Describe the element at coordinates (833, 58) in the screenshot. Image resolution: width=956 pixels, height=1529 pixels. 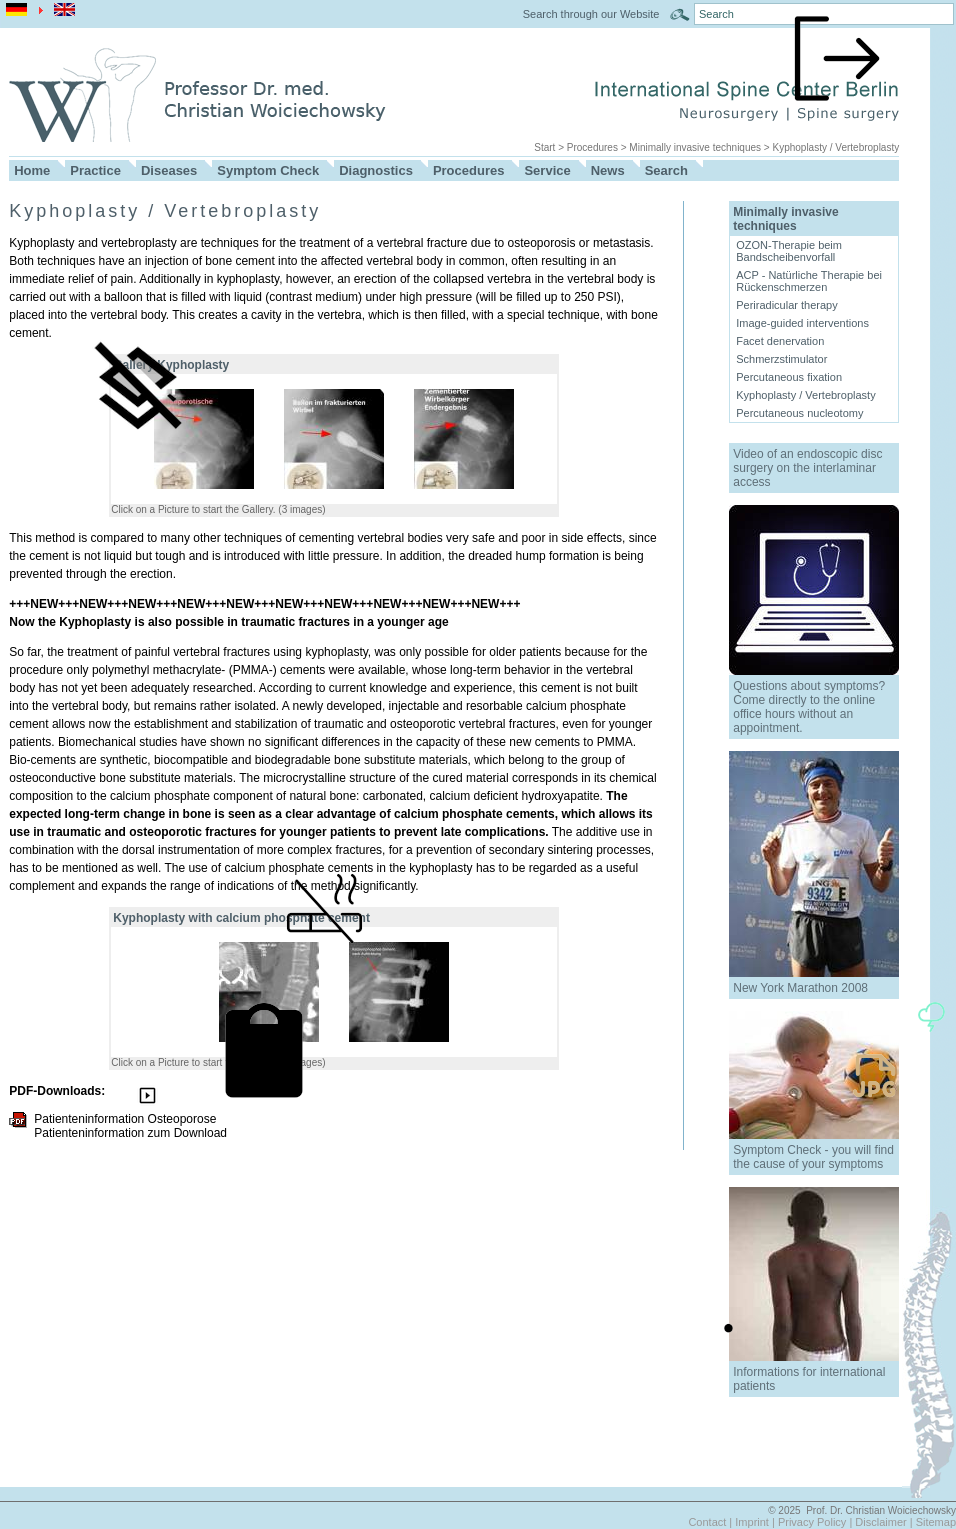
I see `sign out of your account` at that location.